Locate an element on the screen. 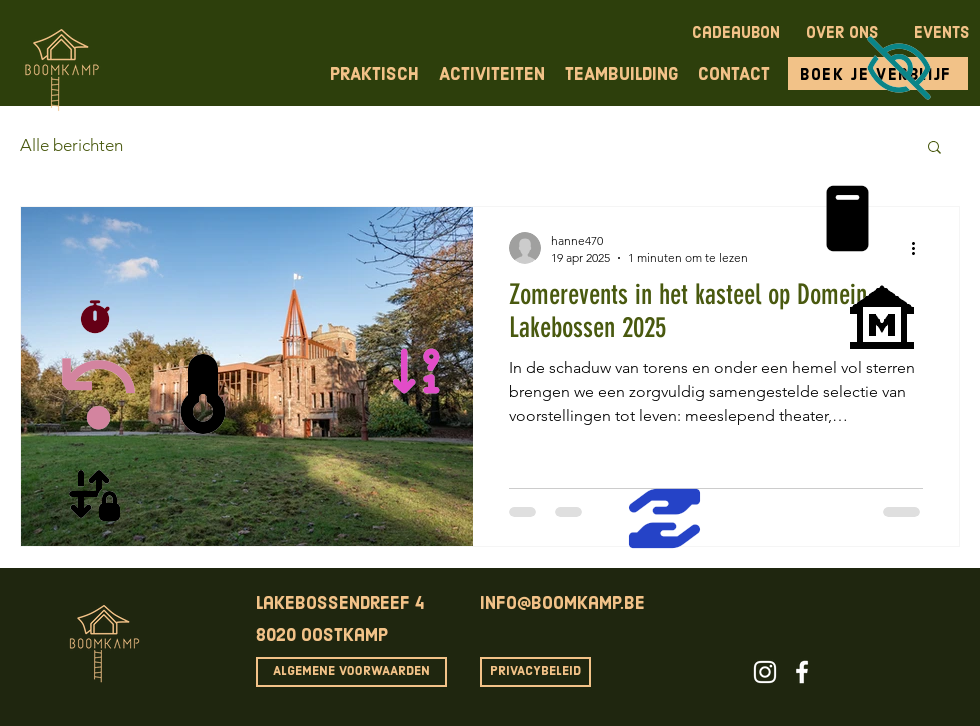  data sync is locked or disabled is located at coordinates (93, 494).